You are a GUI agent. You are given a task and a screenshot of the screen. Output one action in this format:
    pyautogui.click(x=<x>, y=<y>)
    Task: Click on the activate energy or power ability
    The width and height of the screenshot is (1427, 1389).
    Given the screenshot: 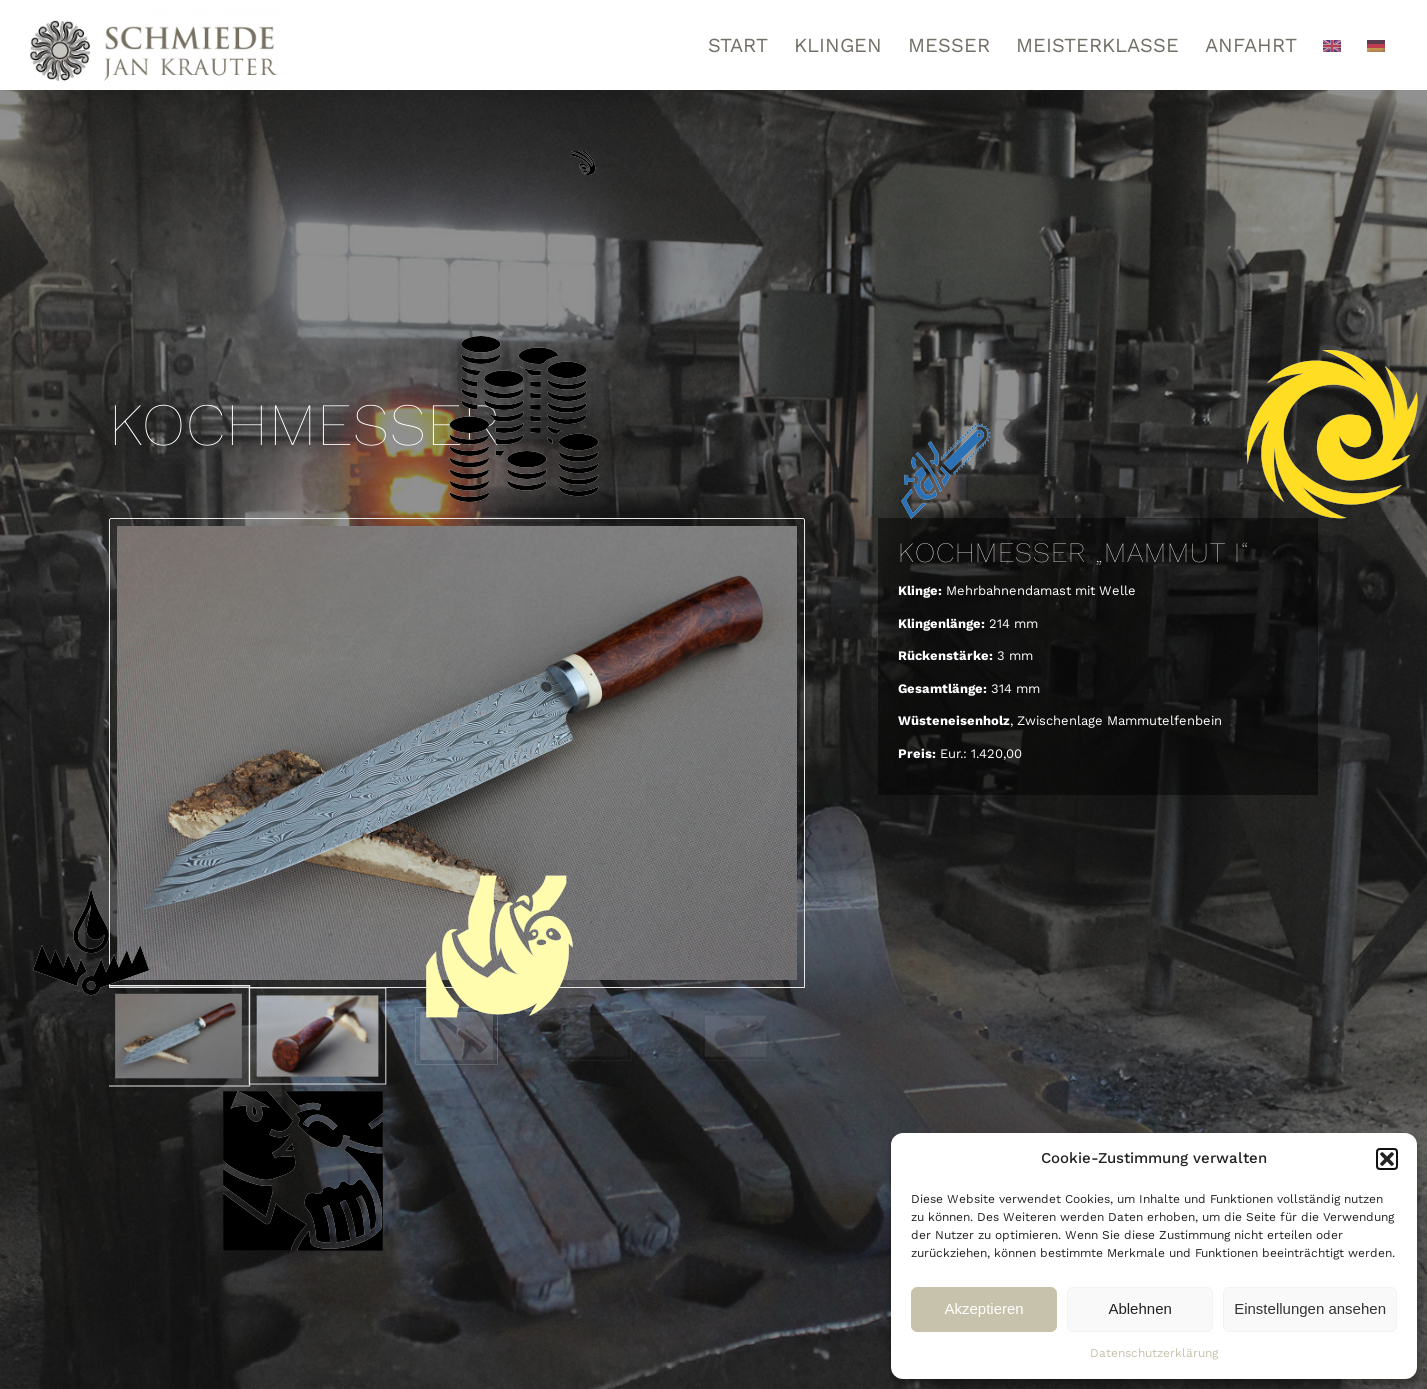 What is the action you would take?
    pyautogui.click(x=1331, y=433)
    